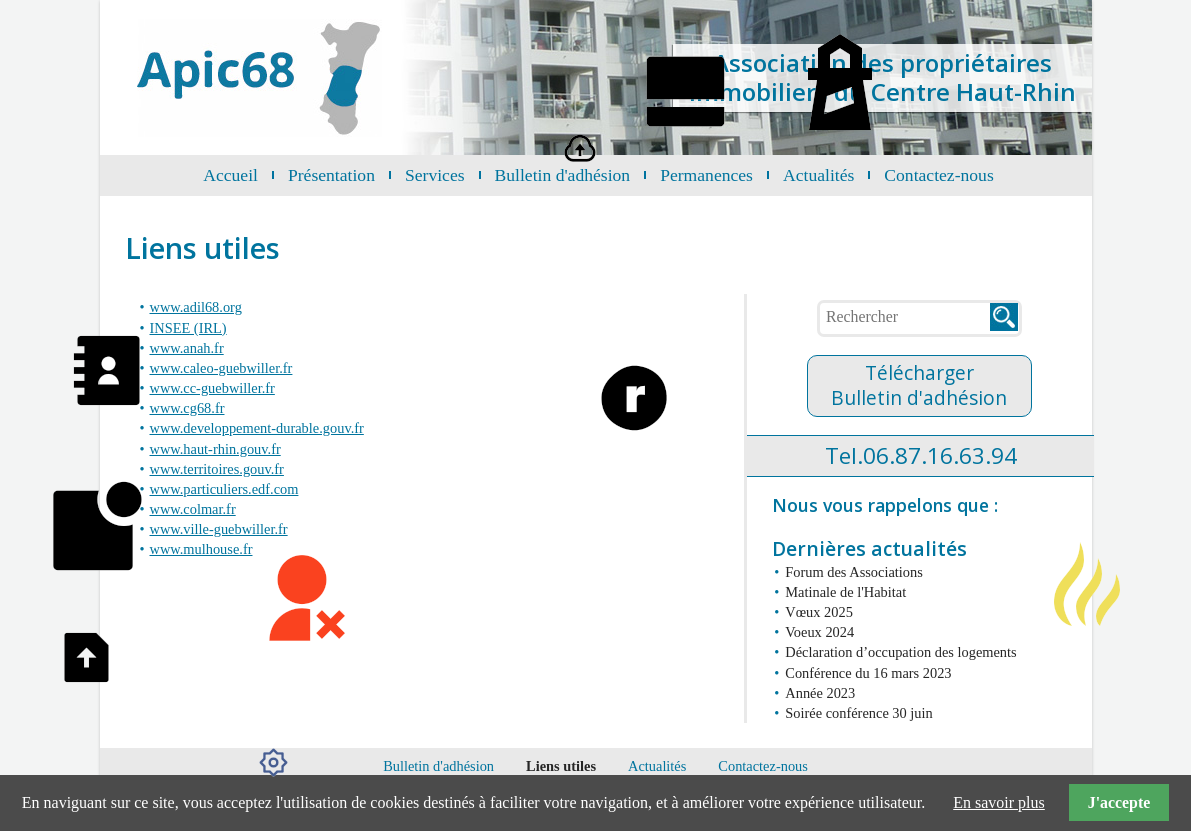  I want to click on indicates hot or trending content, so click(1088, 586).